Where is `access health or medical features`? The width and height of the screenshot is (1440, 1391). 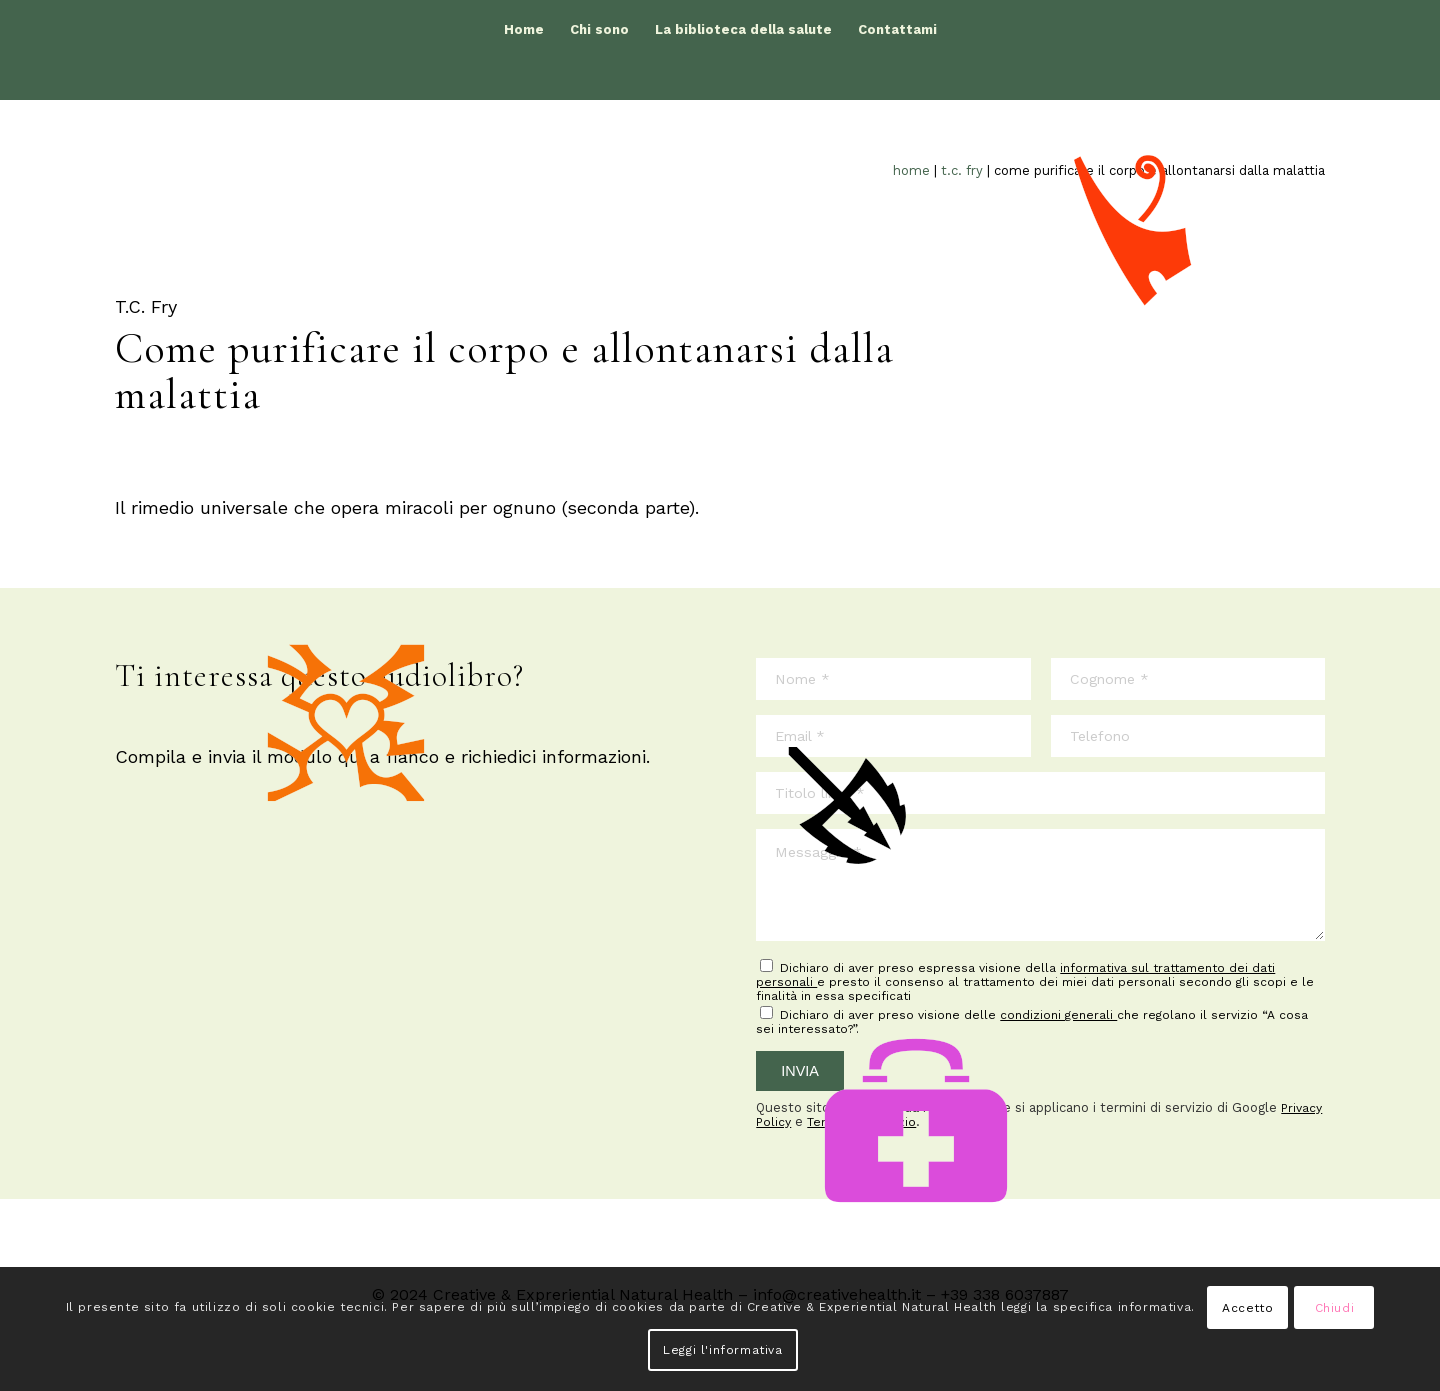
access health or medical features is located at coordinates (916, 1111).